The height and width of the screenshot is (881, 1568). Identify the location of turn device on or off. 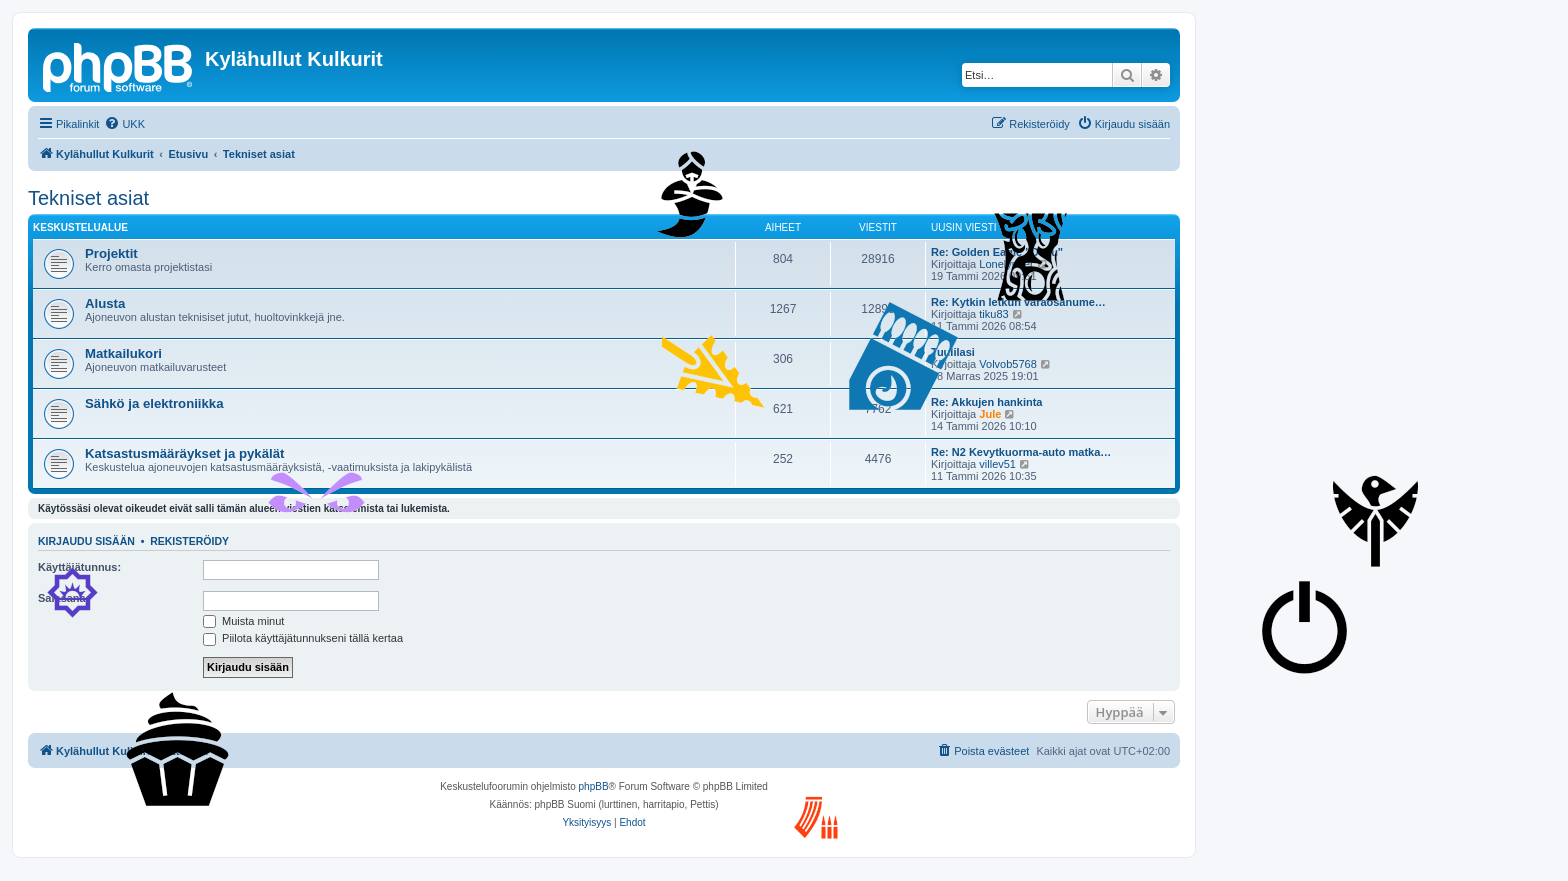
(1304, 626).